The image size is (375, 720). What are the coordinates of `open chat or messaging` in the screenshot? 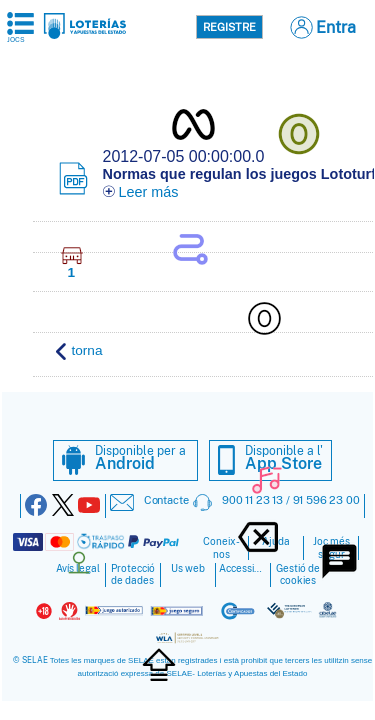 It's located at (339, 561).